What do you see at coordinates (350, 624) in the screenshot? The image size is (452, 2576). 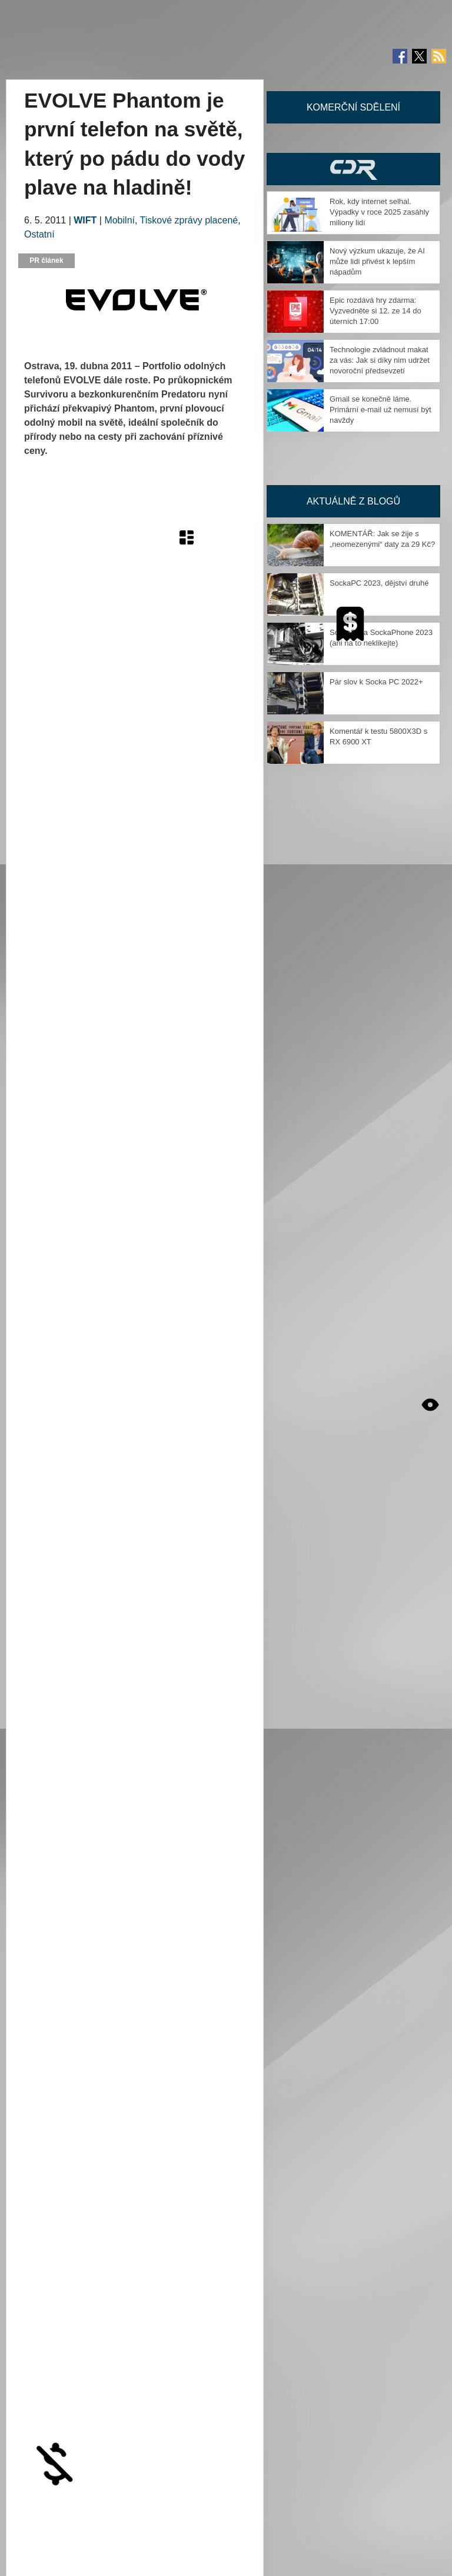 I see `view payment receipt` at bounding box center [350, 624].